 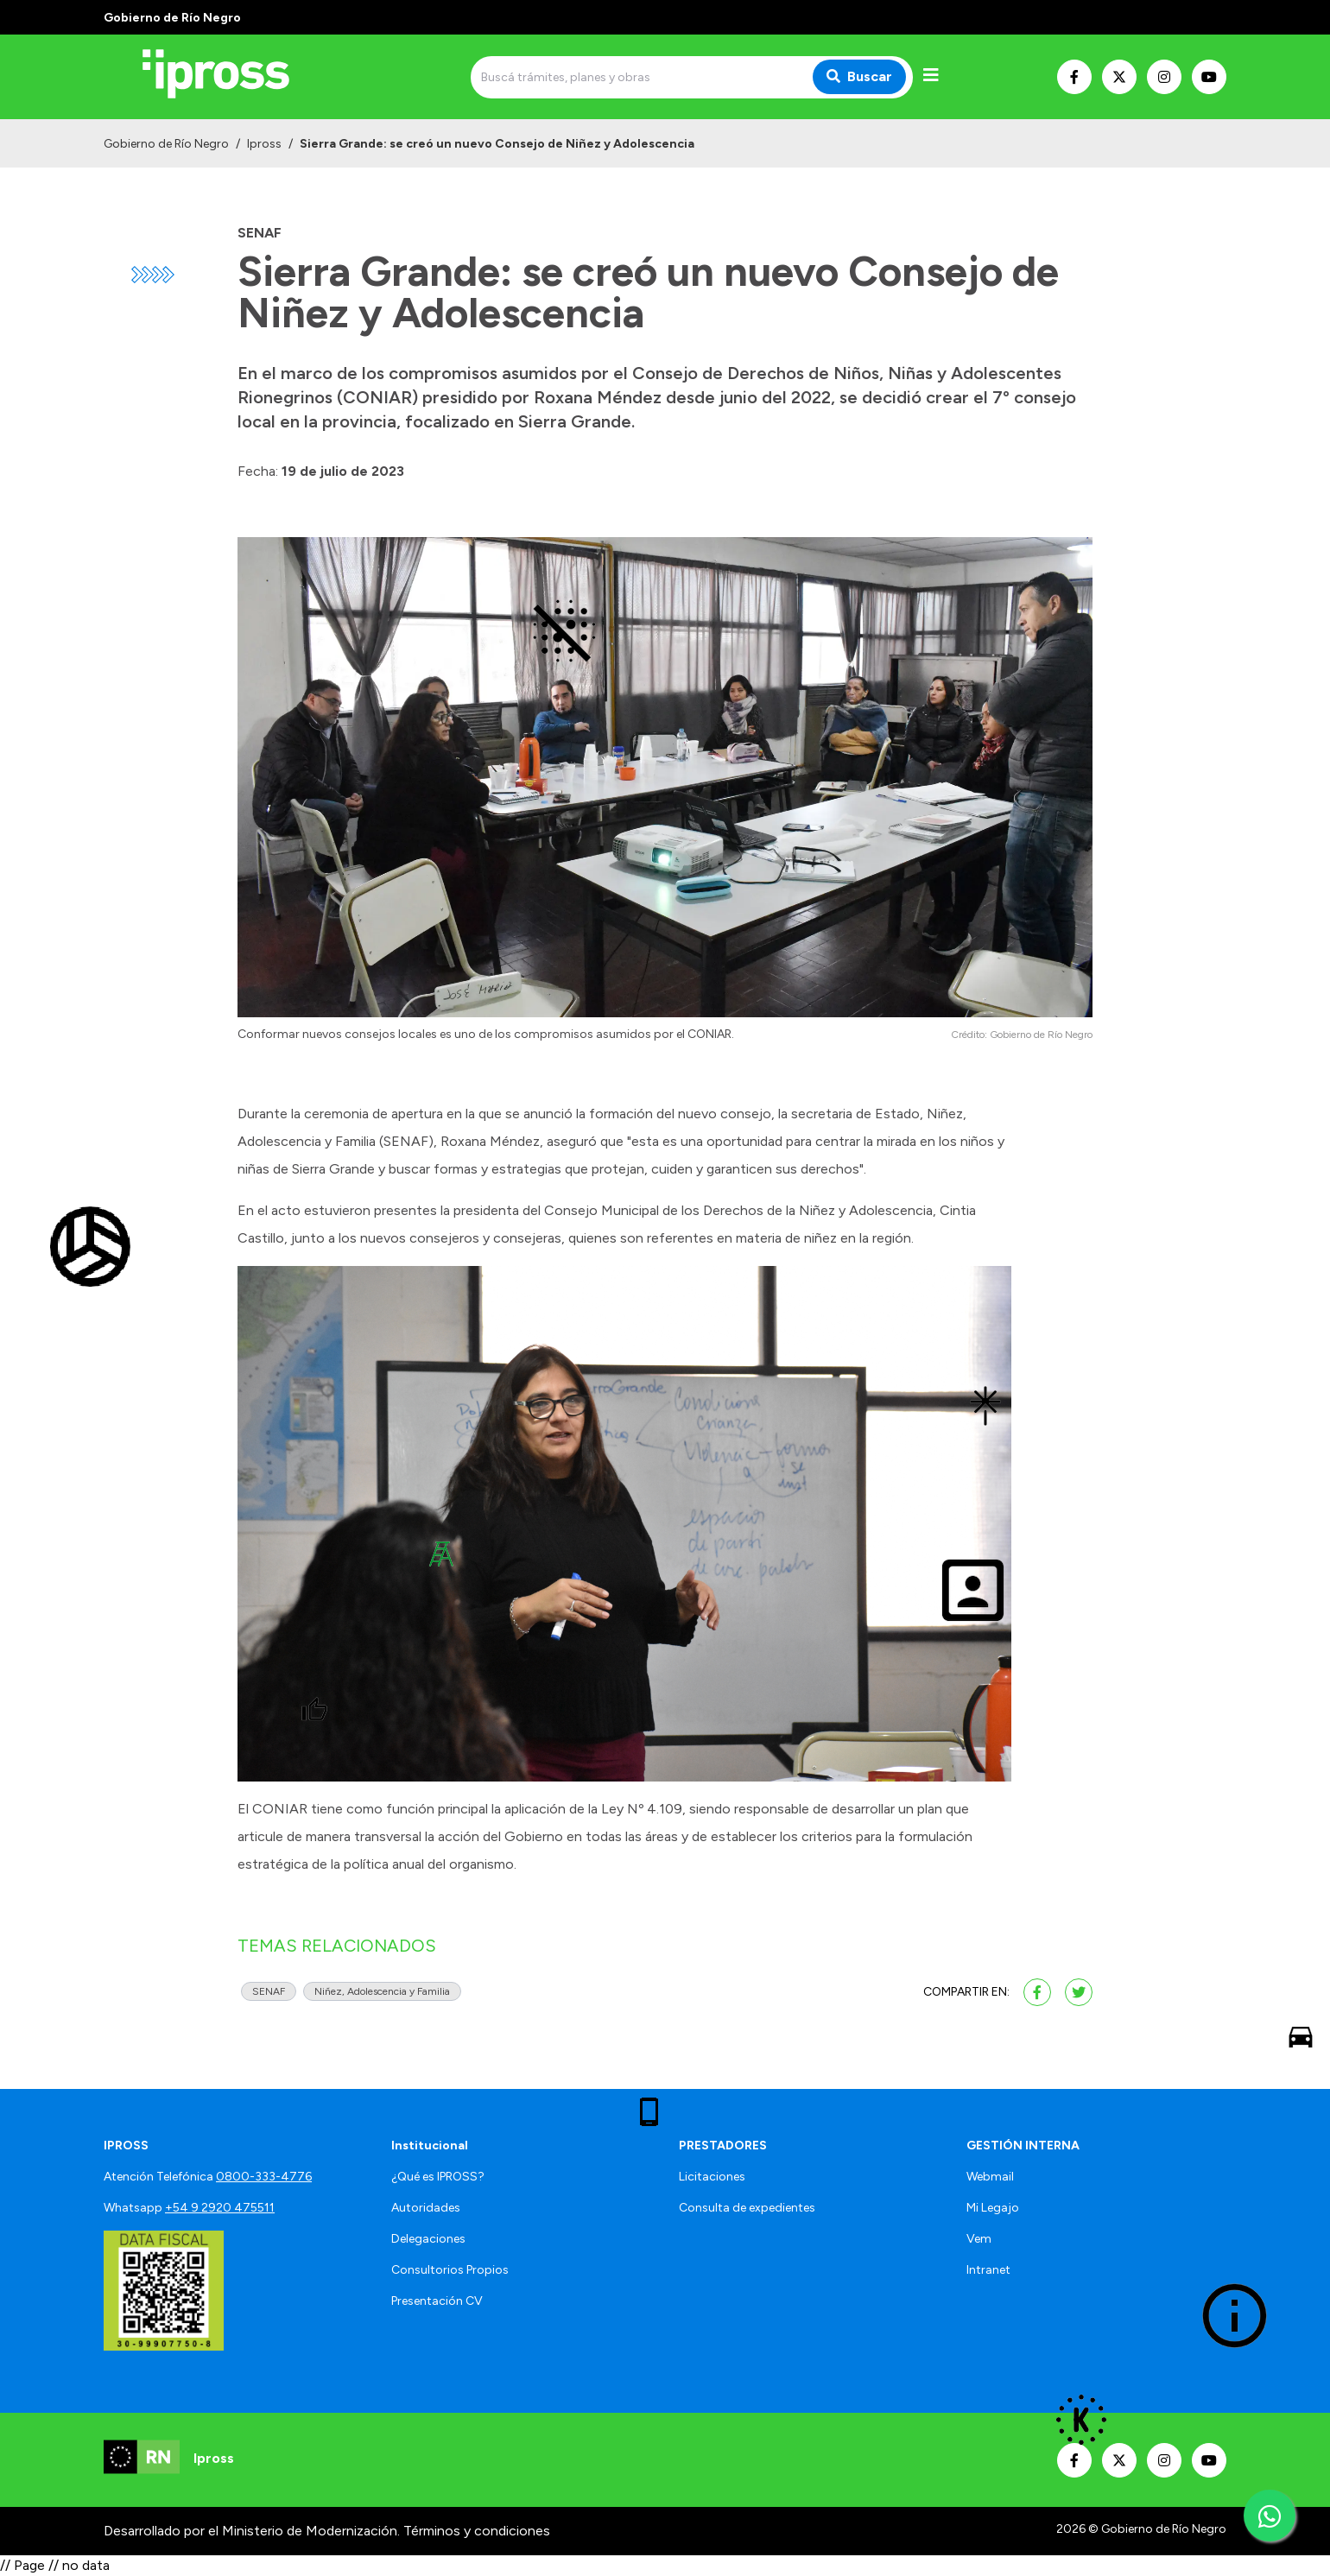 What do you see at coordinates (314, 1710) in the screenshot?
I see `like or upvote content` at bounding box center [314, 1710].